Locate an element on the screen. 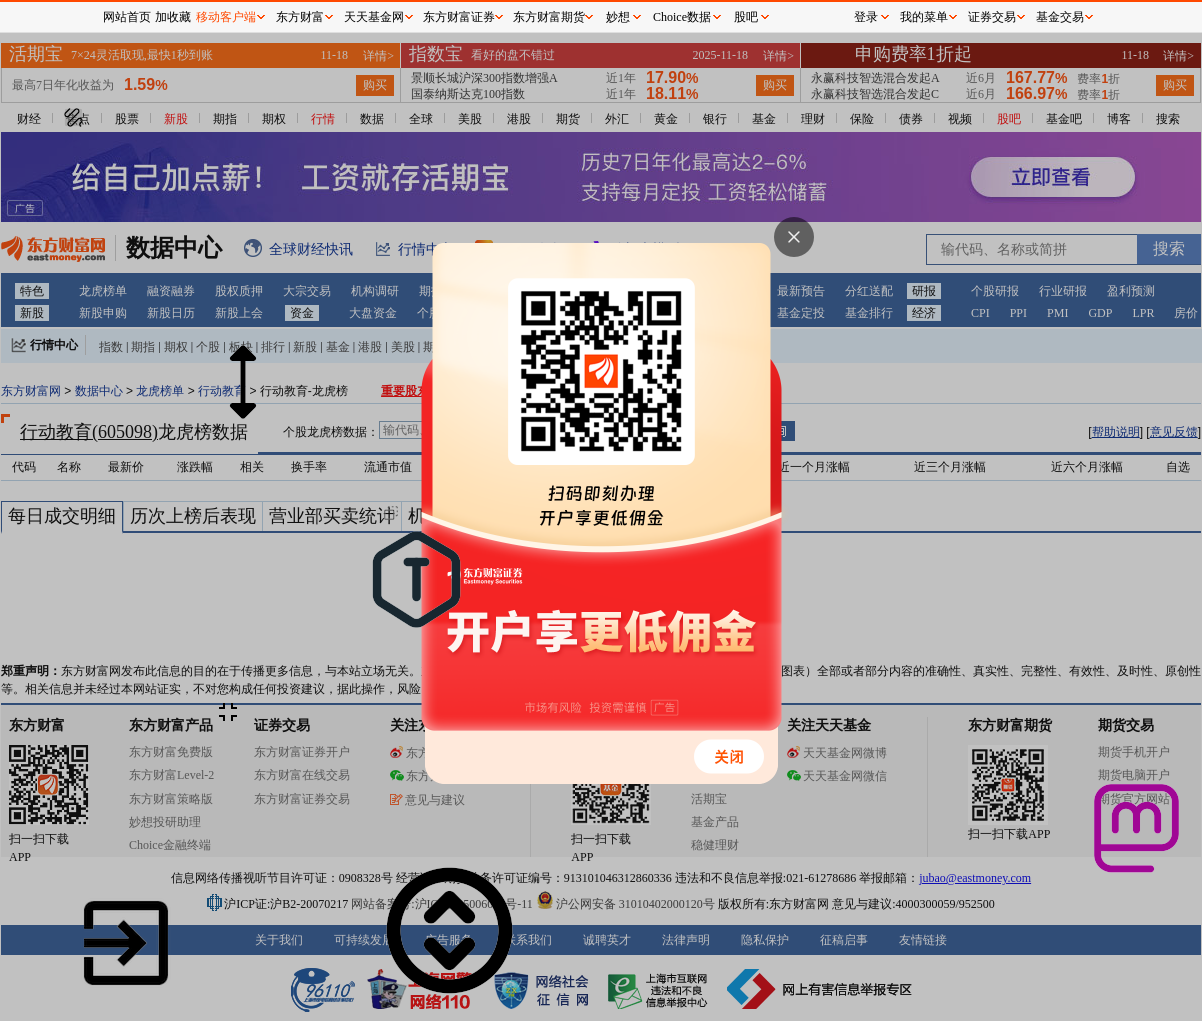 The width and height of the screenshot is (1202, 1021). adjust height or vertical size is located at coordinates (243, 382).